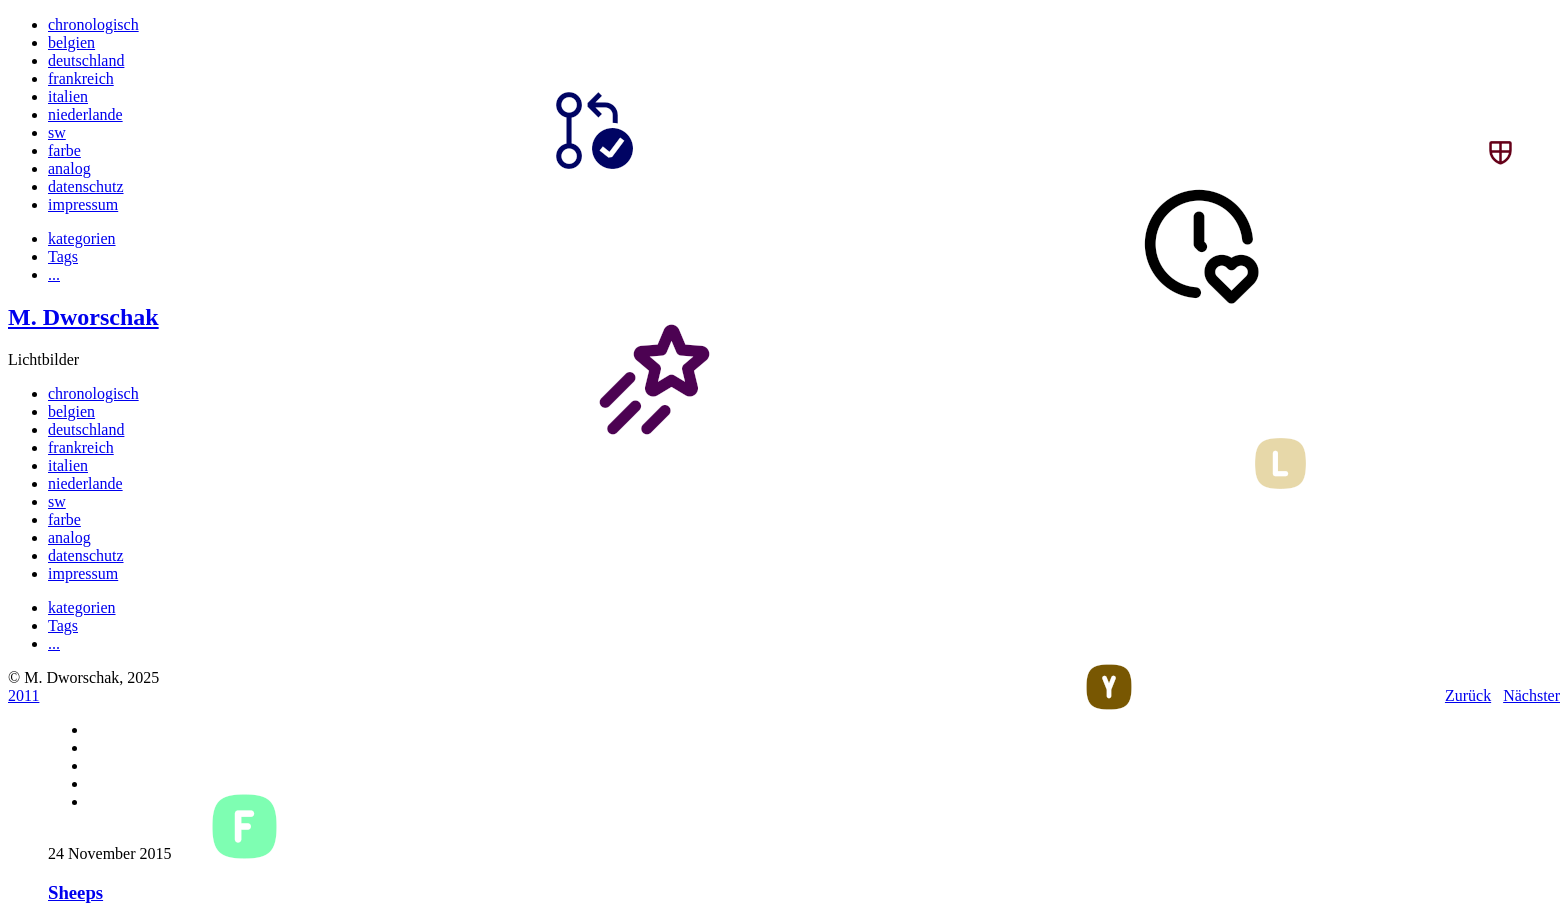 This screenshot has width=1568, height=922. Describe the element at coordinates (1109, 687) in the screenshot. I see `represents the letter Y in a menu or keyboard interface` at that location.